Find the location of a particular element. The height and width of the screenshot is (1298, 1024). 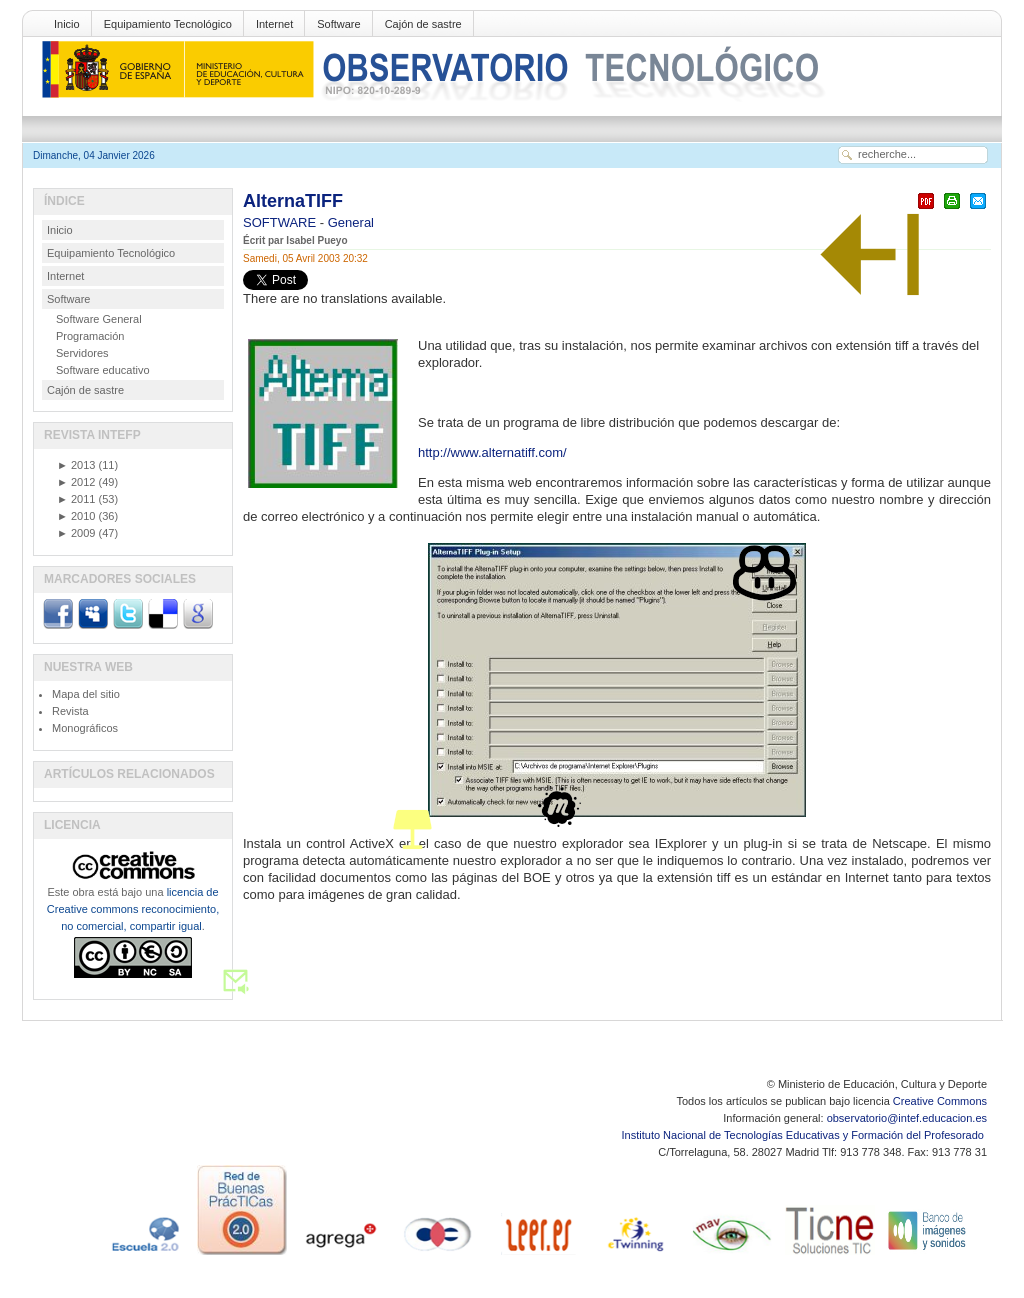

manage email notification sounds is located at coordinates (235, 980).